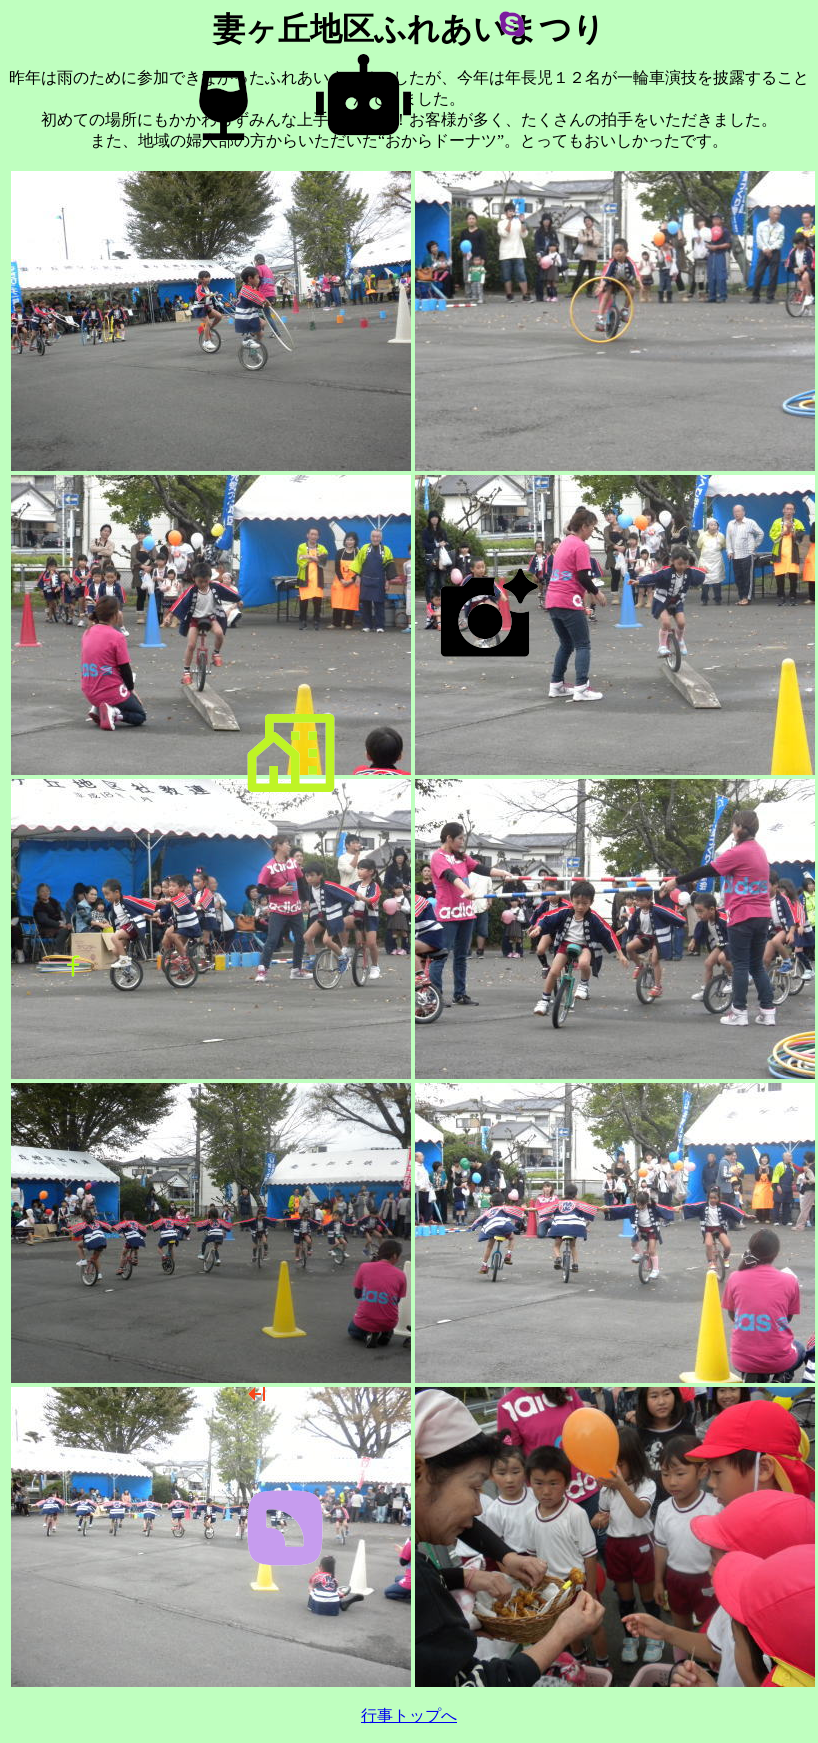 The width and height of the screenshot is (818, 1743). Describe the element at coordinates (363, 99) in the screenshot. I see `access AI assistant or chatbot features` at that location.